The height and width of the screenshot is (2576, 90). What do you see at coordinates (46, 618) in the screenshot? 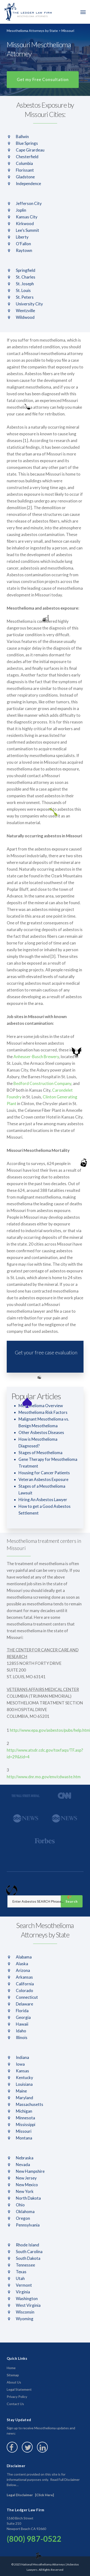
I see `build or place a base structure` at bounding box center [46, 618].